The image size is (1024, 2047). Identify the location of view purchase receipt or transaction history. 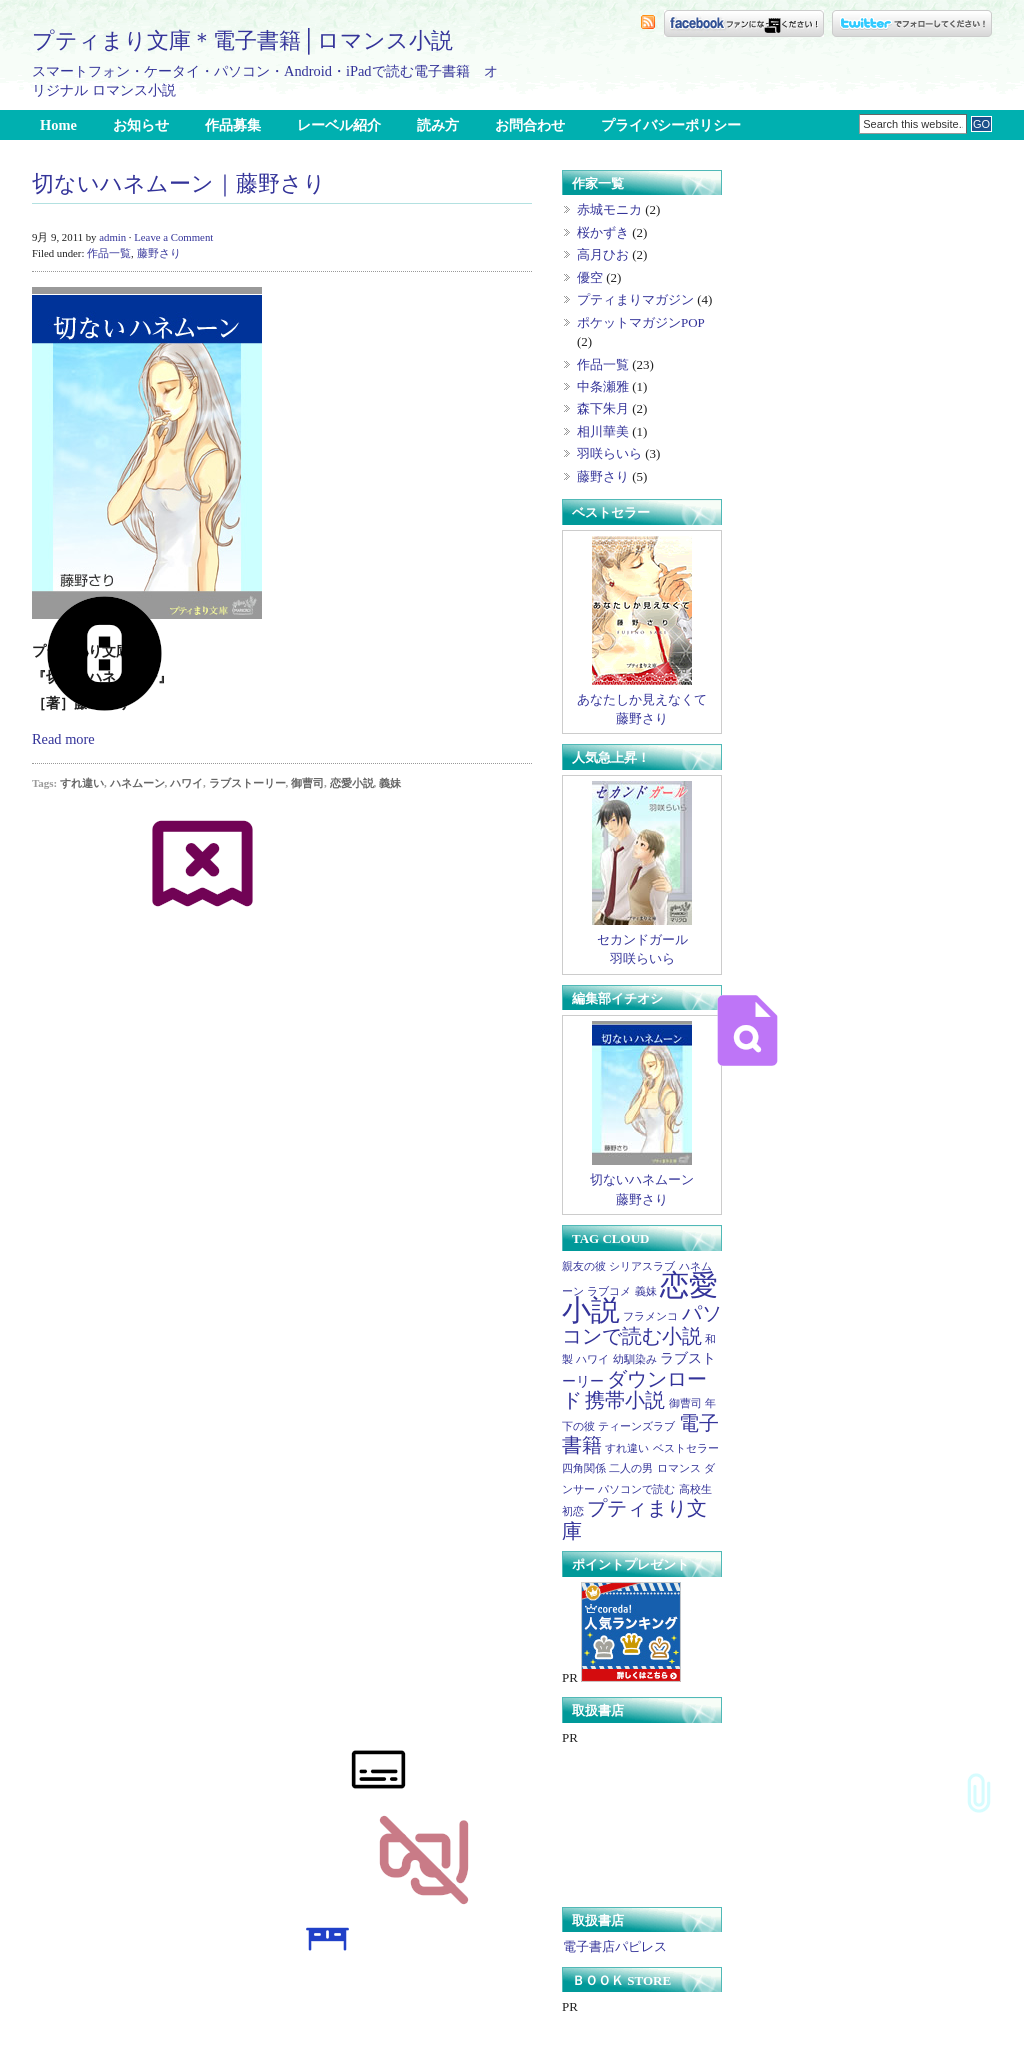
(772, 25).